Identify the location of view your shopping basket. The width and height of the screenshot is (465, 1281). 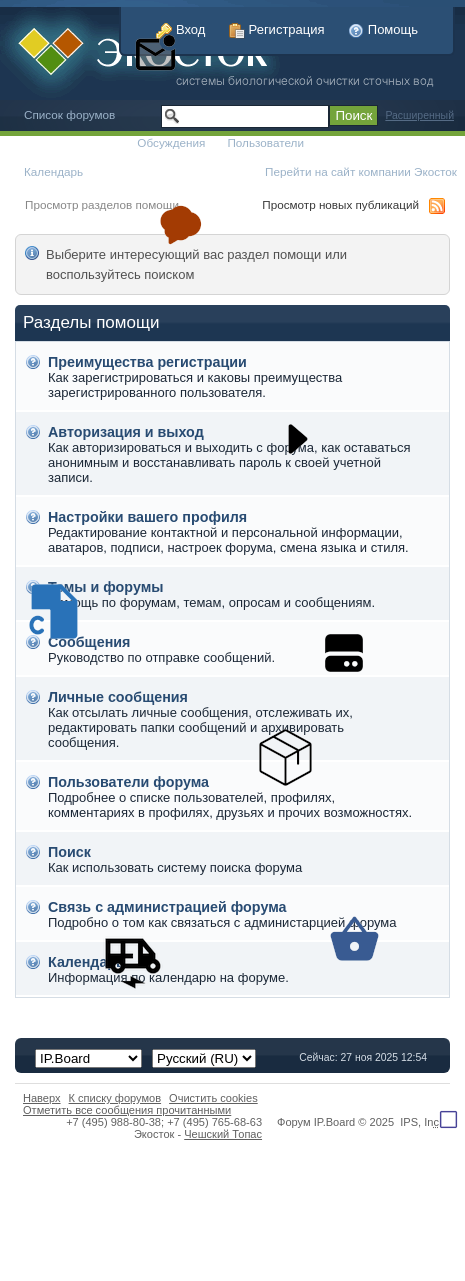
(354, 939).